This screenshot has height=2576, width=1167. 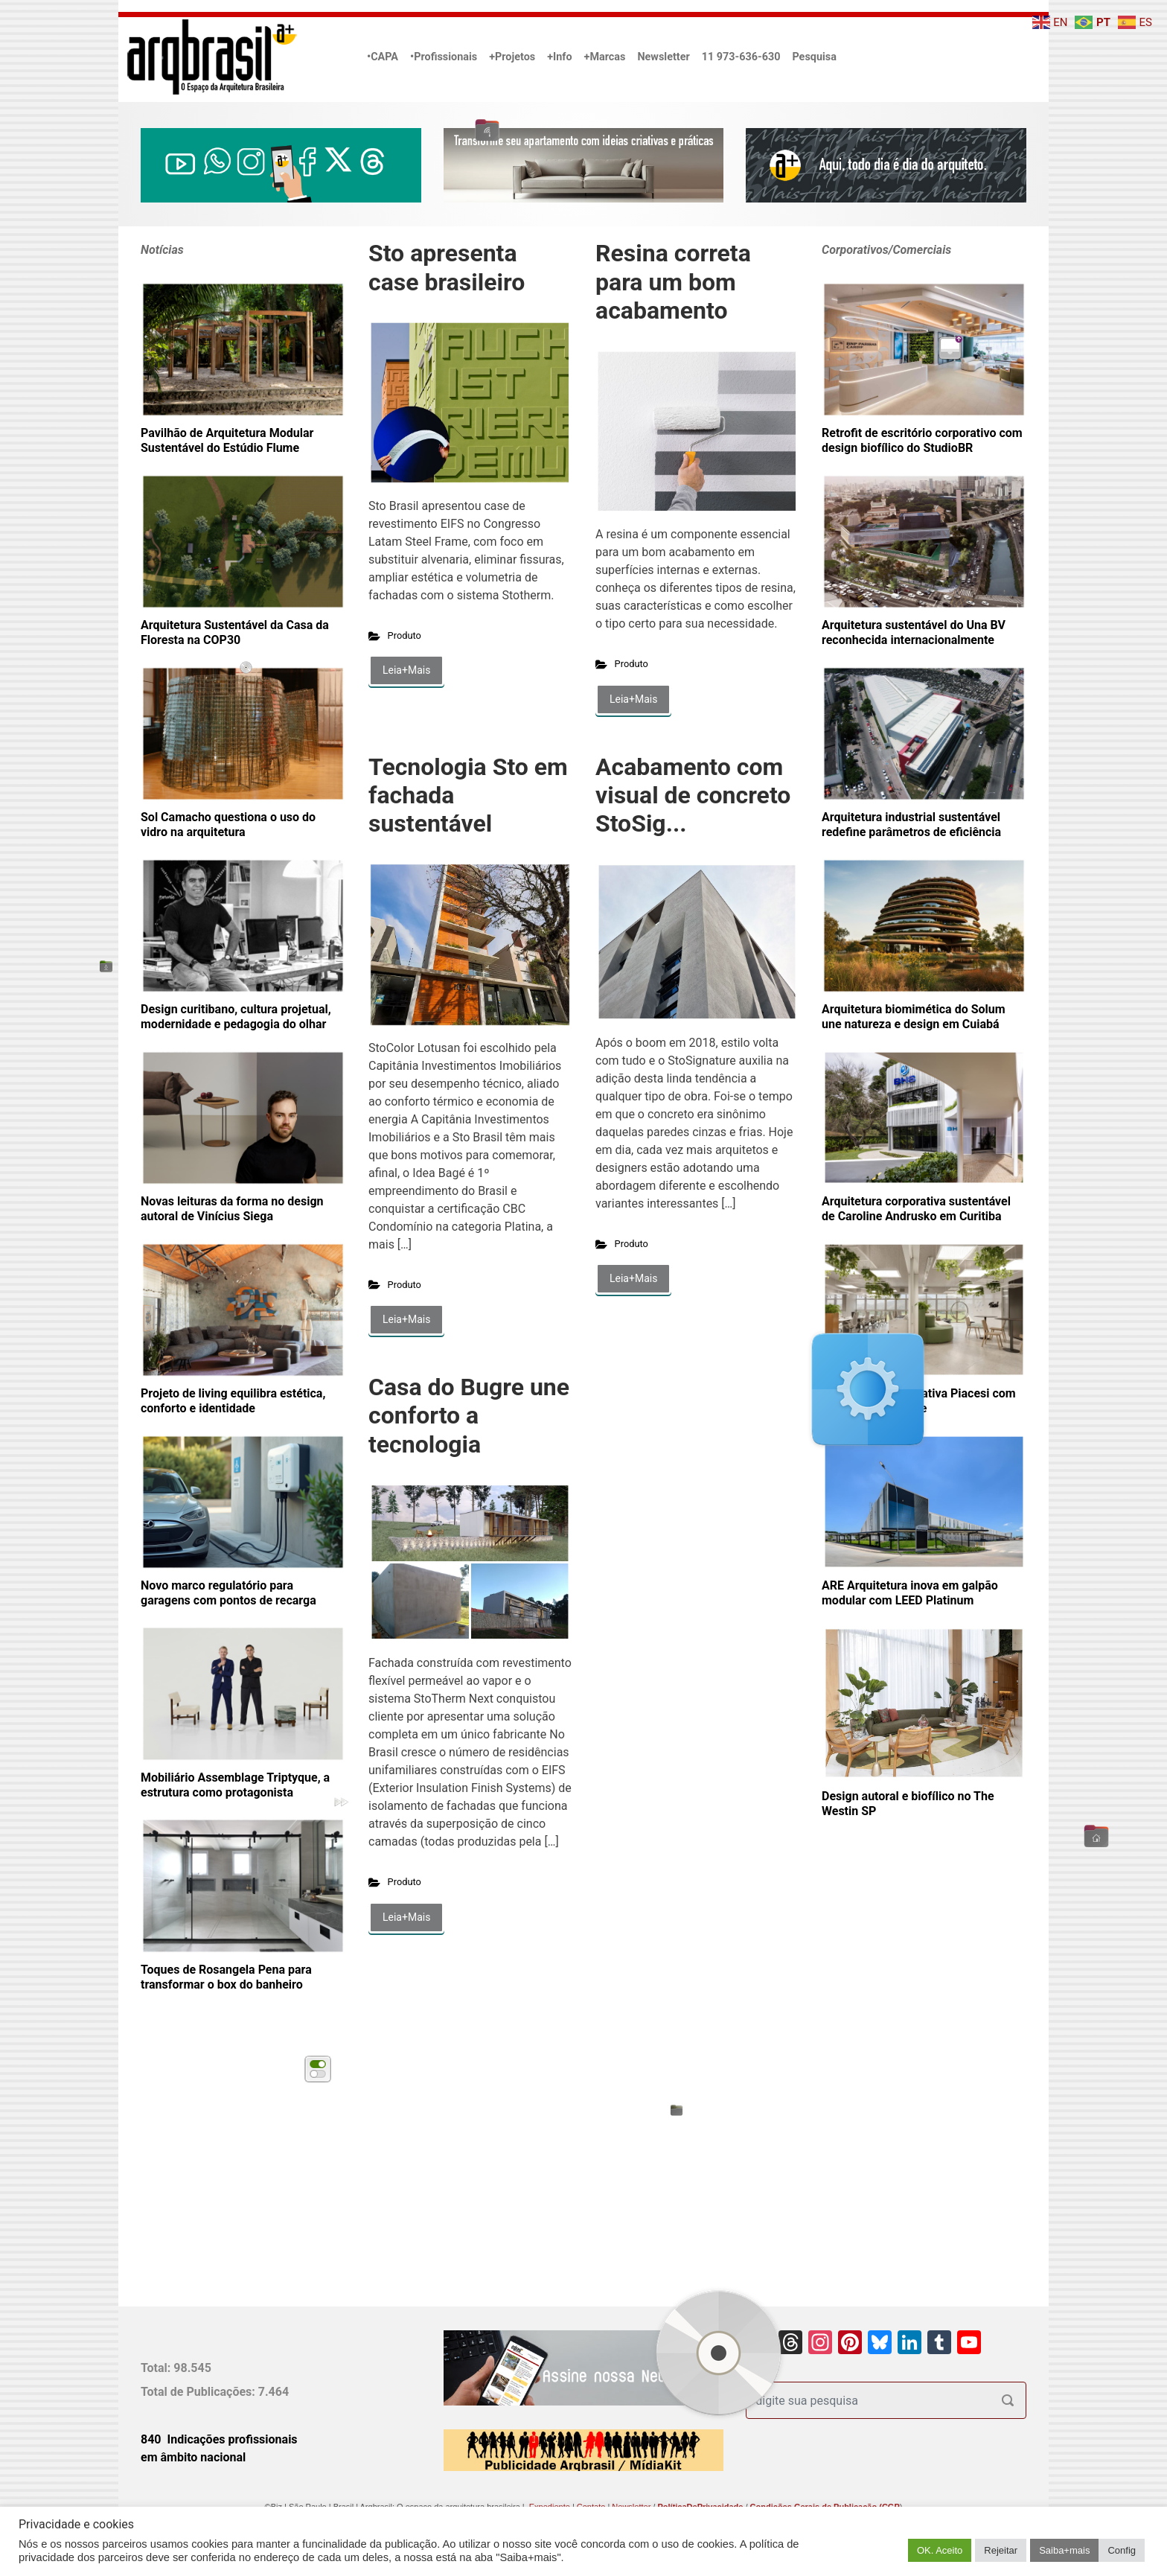 I want to click on access your home folder, so click(x=1096, y=1836).